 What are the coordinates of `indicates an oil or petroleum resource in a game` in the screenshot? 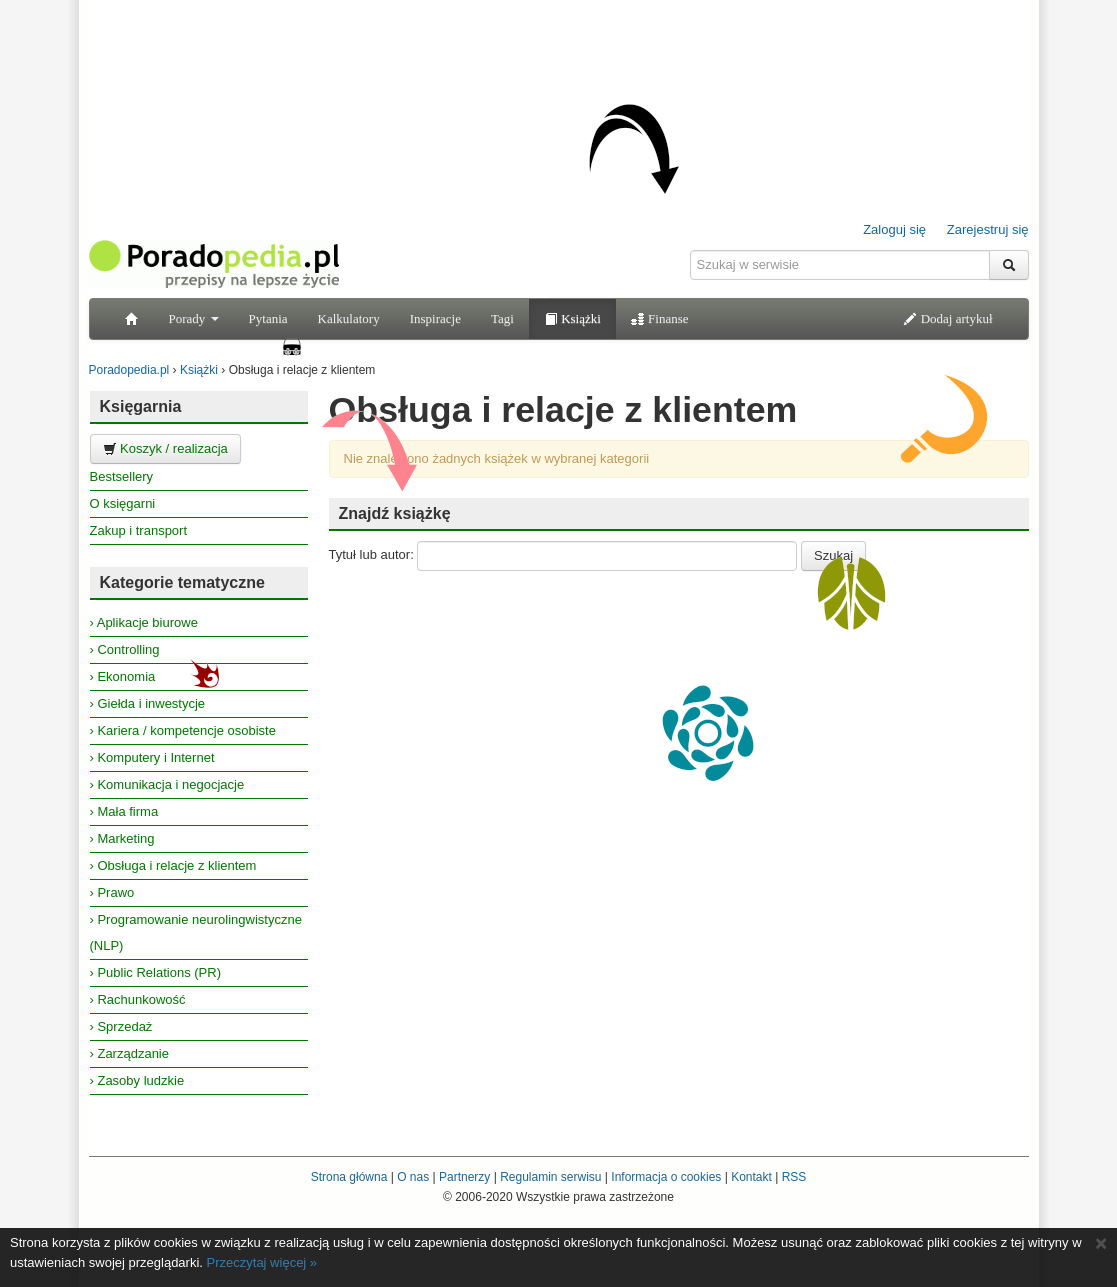 It's located at (708, 733).